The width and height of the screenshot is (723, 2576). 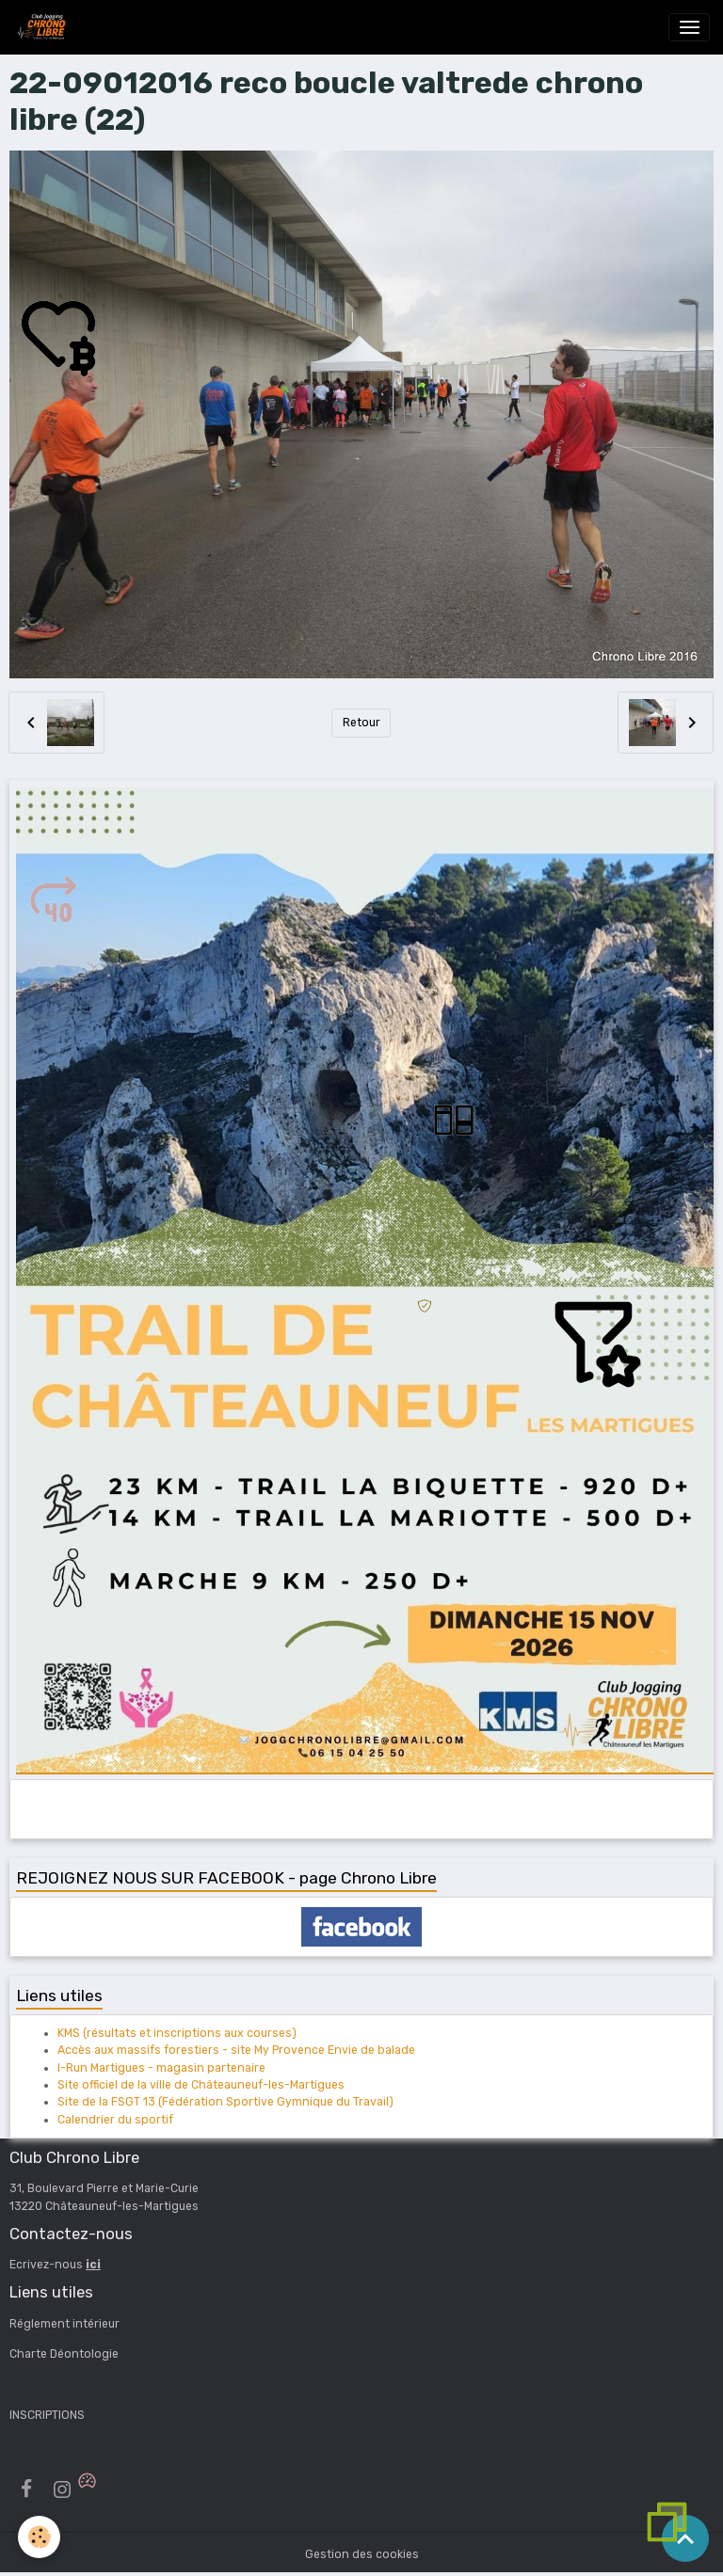 What do you see at coordinates (667, 2521) in the screenshot?
I see `copy to clipboard` at bounding box center [667, 2521].